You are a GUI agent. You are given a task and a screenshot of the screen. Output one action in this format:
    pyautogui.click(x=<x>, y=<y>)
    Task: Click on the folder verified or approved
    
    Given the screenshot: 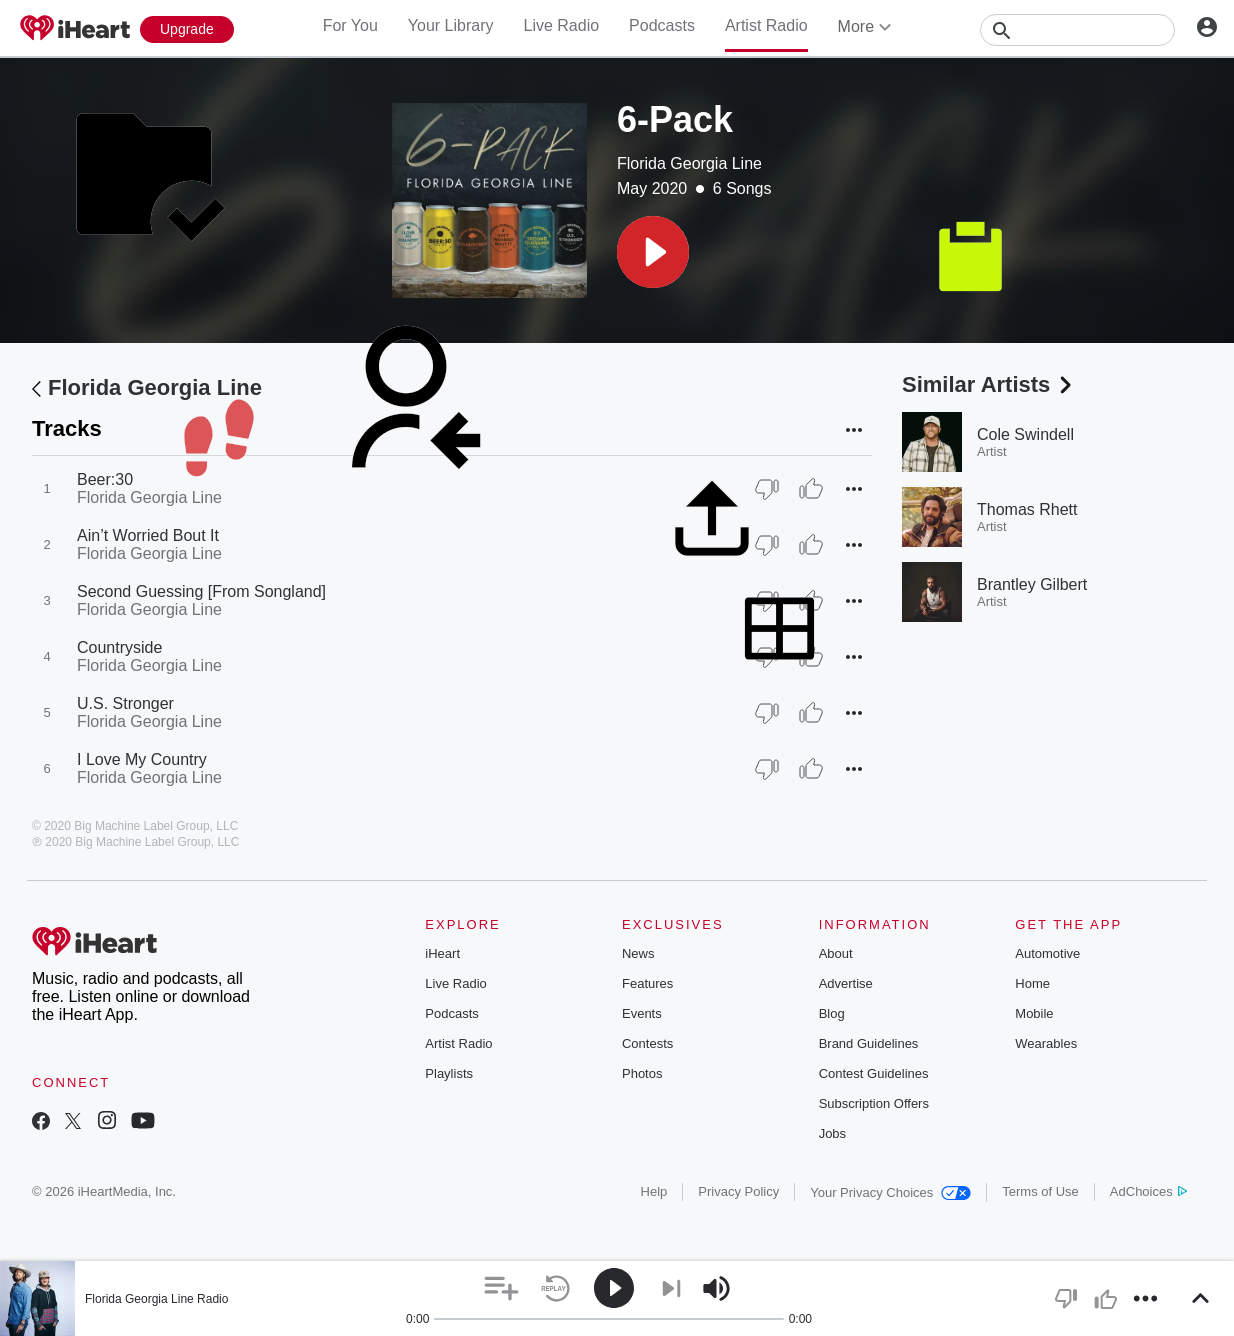 What is the action you would take?
    pyautogui.click(x=144, y=174)
    